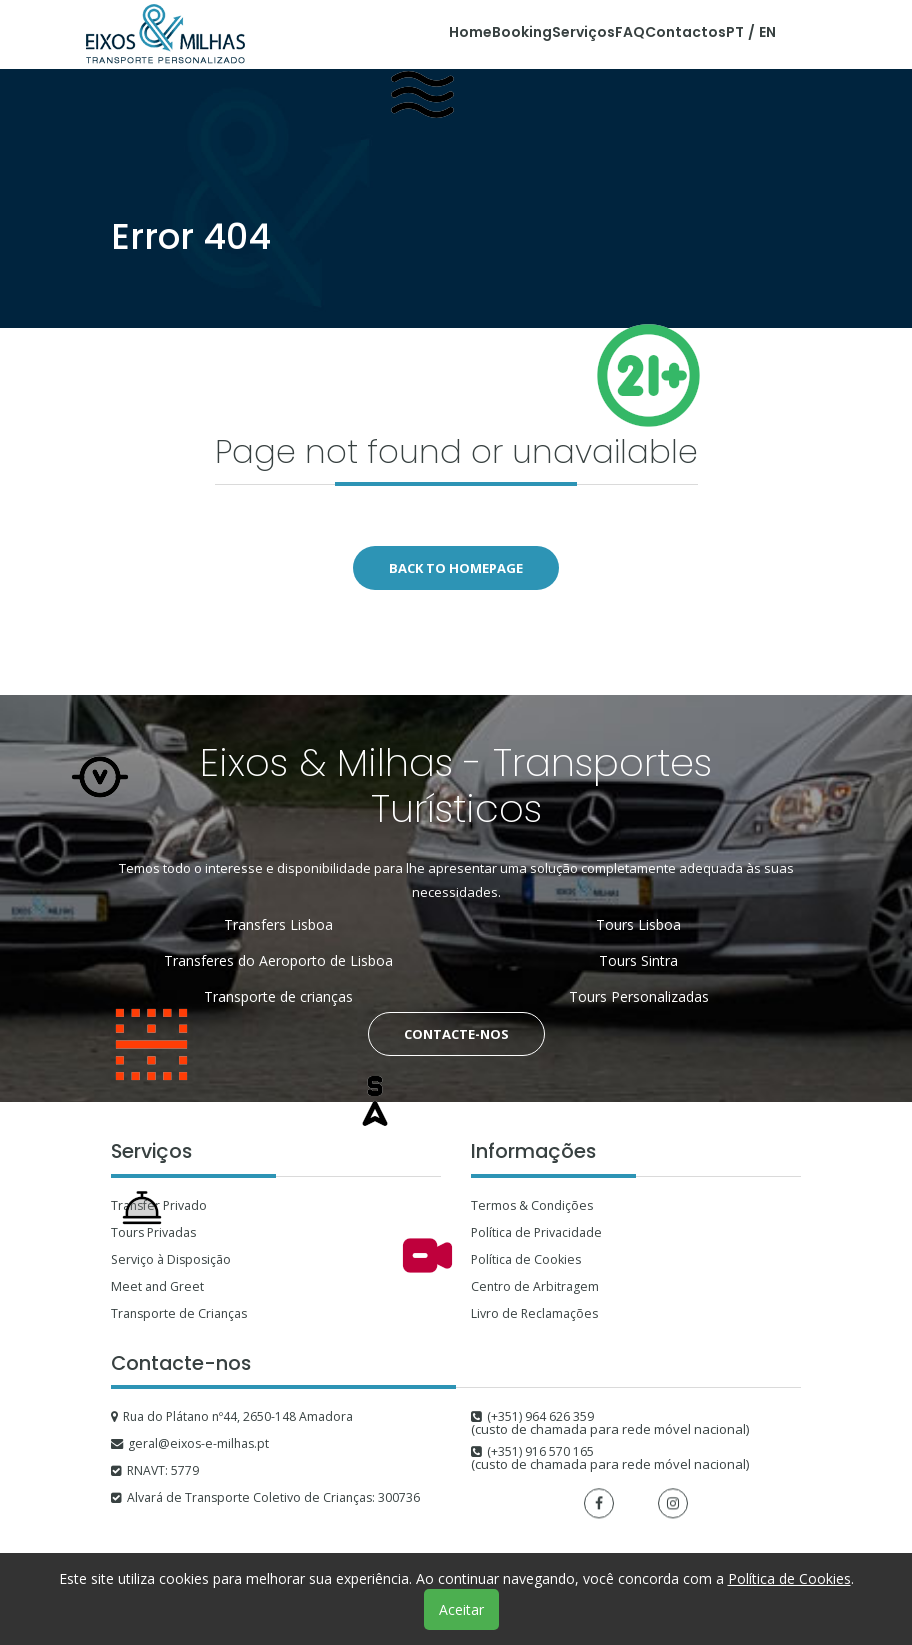  What do you see at coordinates (151, 1044) in the screenshot?
I see `add horizontal border to selected cells` at bounding box center [151, 1044].